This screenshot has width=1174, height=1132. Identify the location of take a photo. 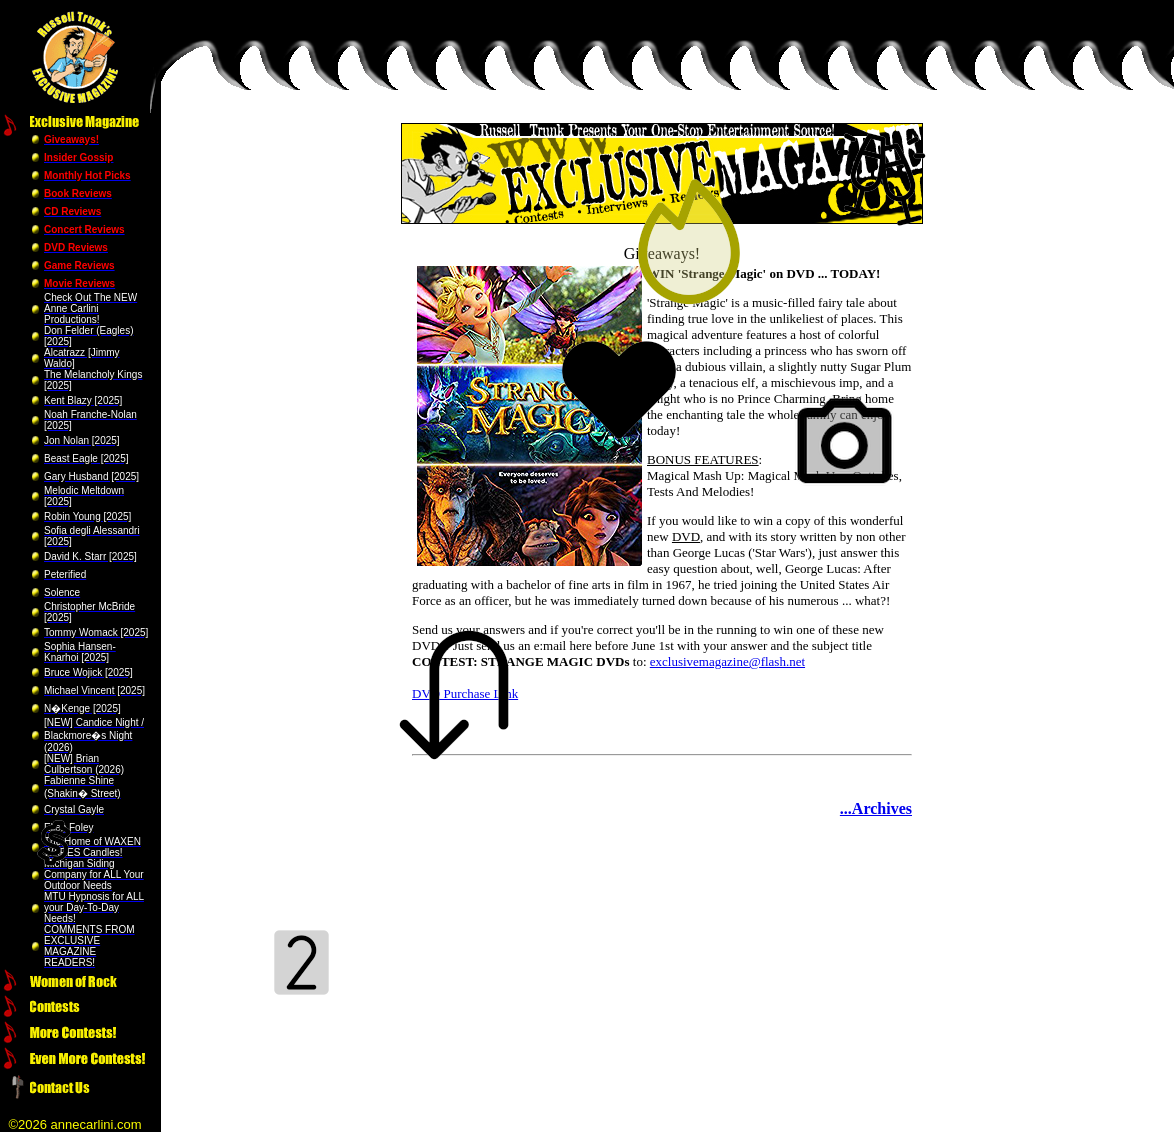
(844, 445).